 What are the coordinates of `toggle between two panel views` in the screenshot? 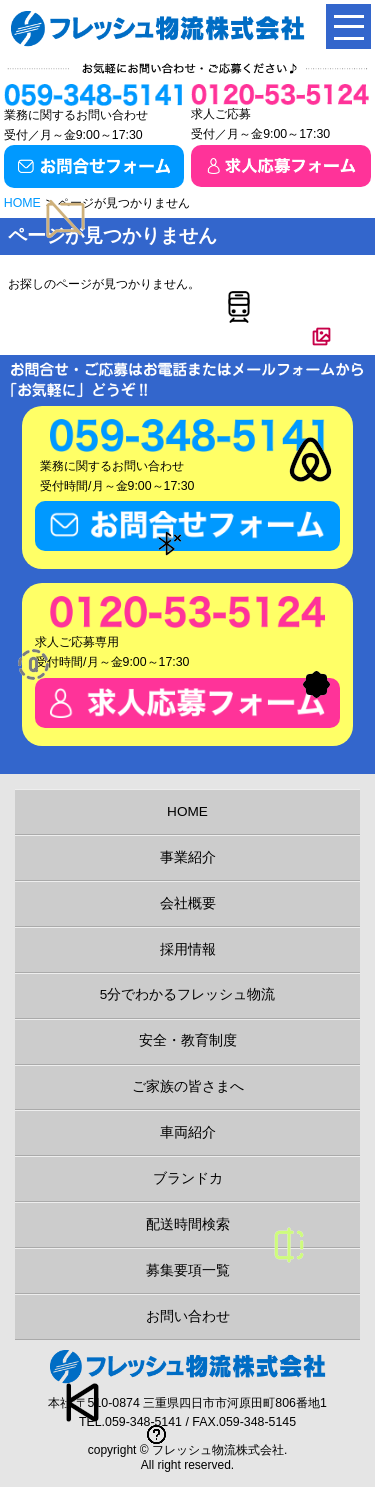 It's located at (289, 1245).